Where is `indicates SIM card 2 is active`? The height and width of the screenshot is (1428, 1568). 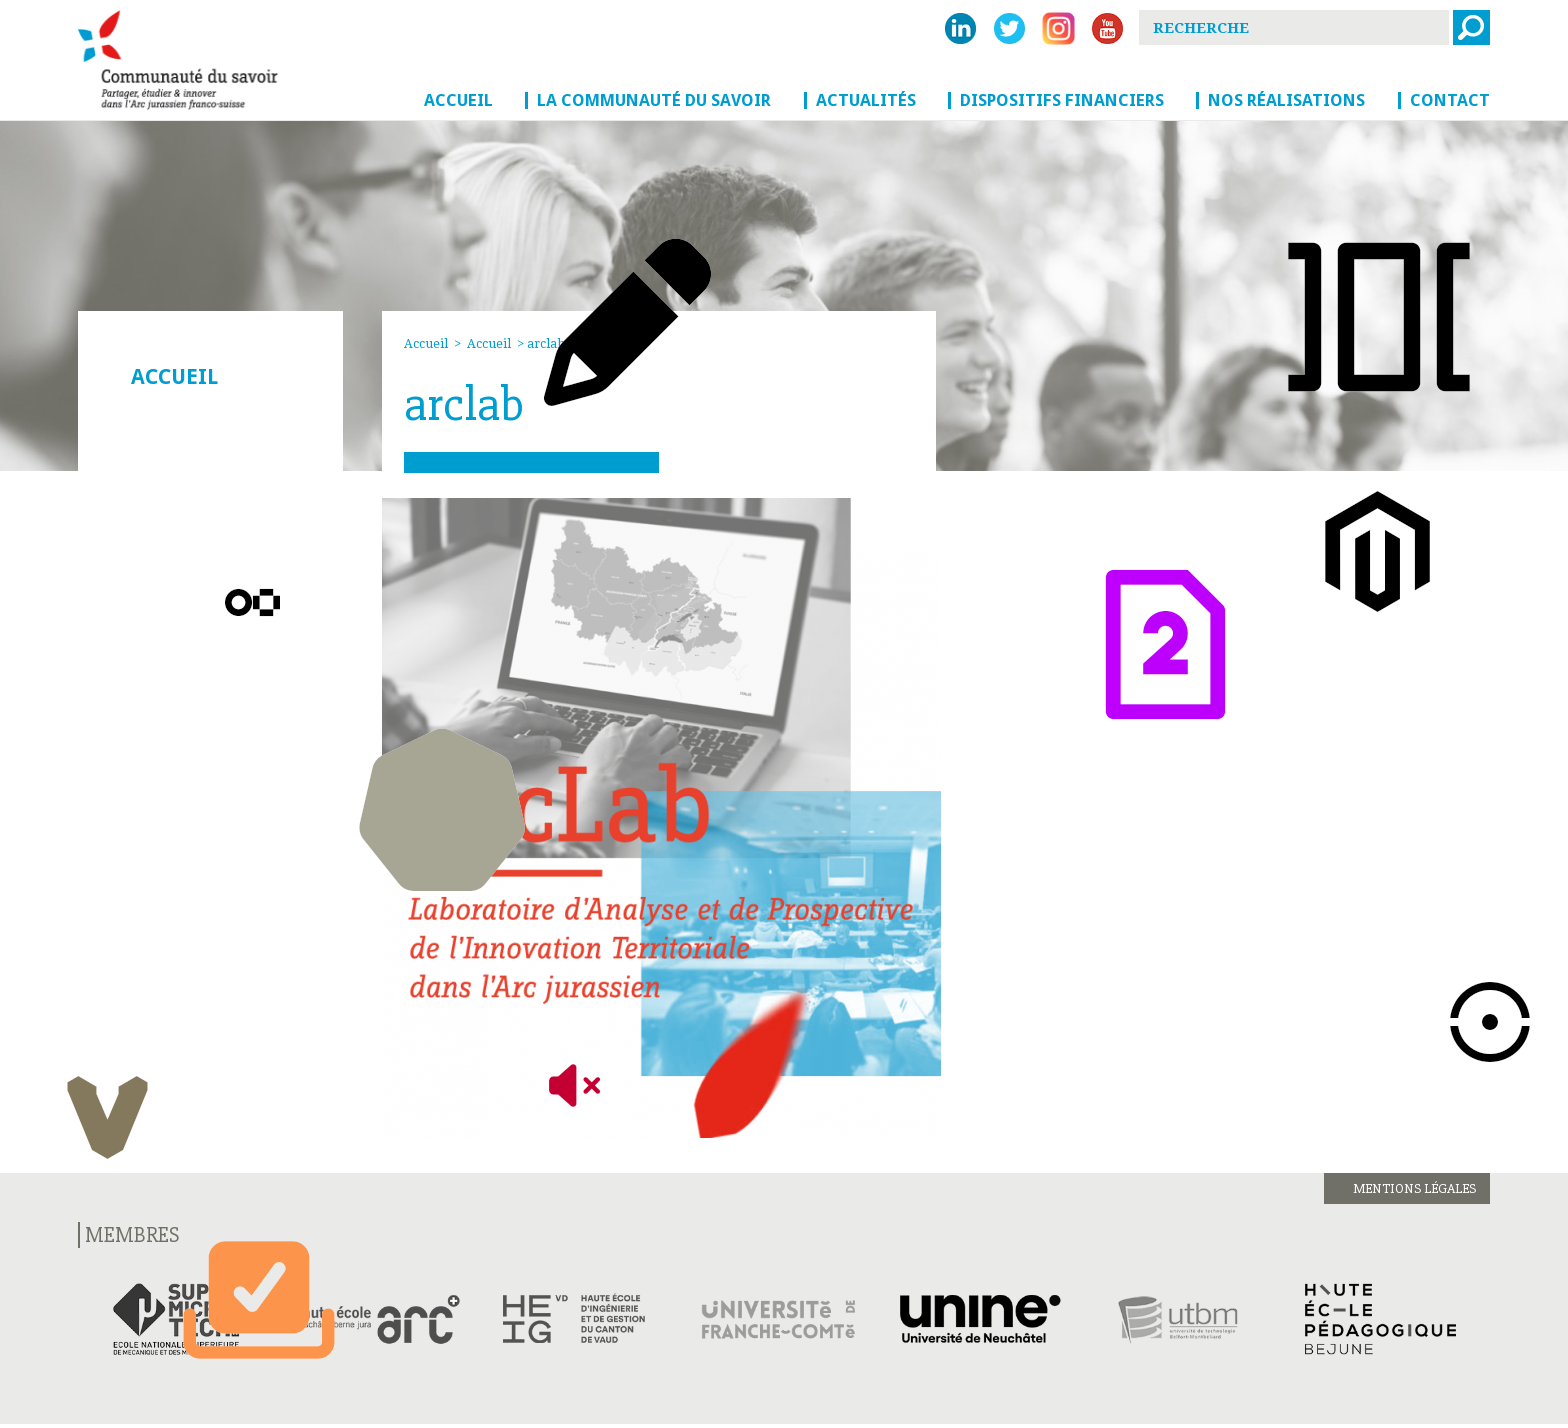
indicates SIM card 2 is active is located at coordinates (1165, 644).